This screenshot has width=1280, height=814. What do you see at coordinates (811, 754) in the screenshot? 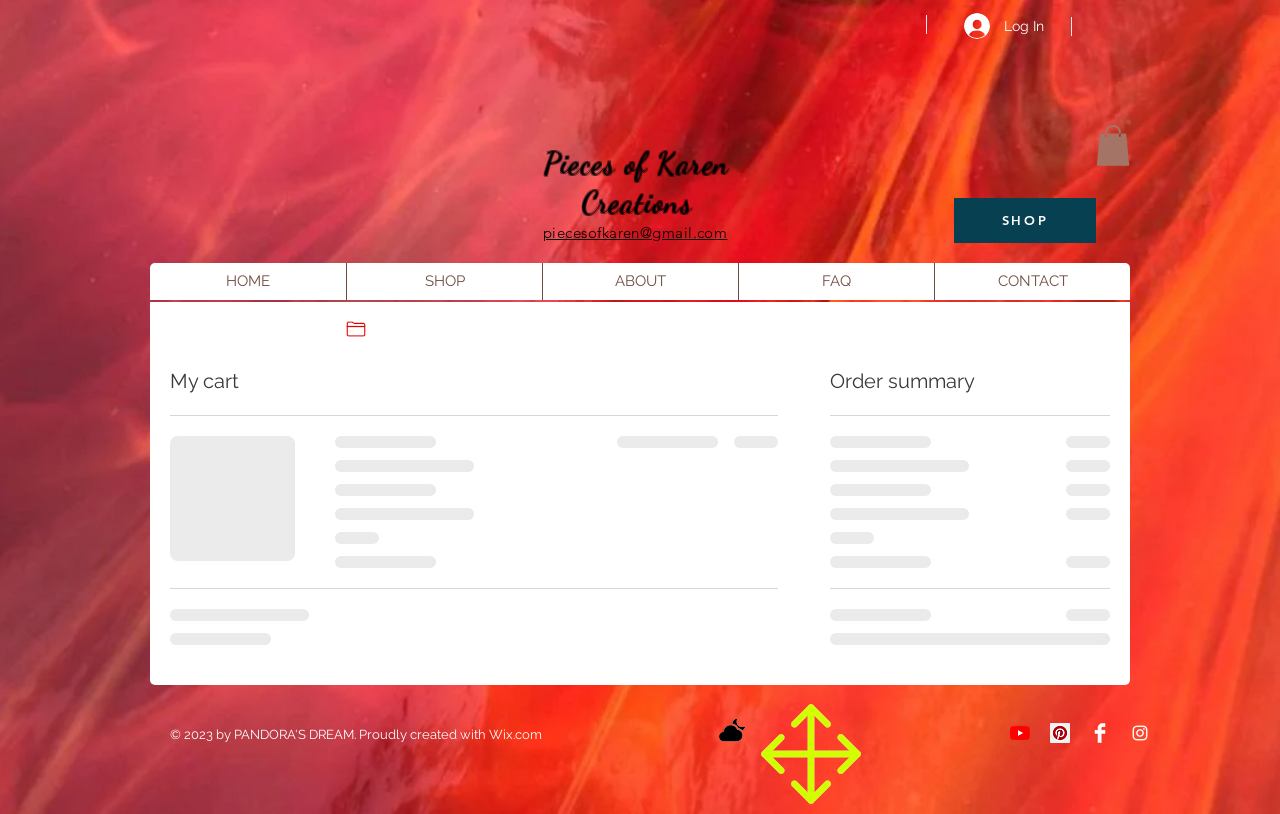
I see `move or reposition an element` at bounding box center [811, 754].